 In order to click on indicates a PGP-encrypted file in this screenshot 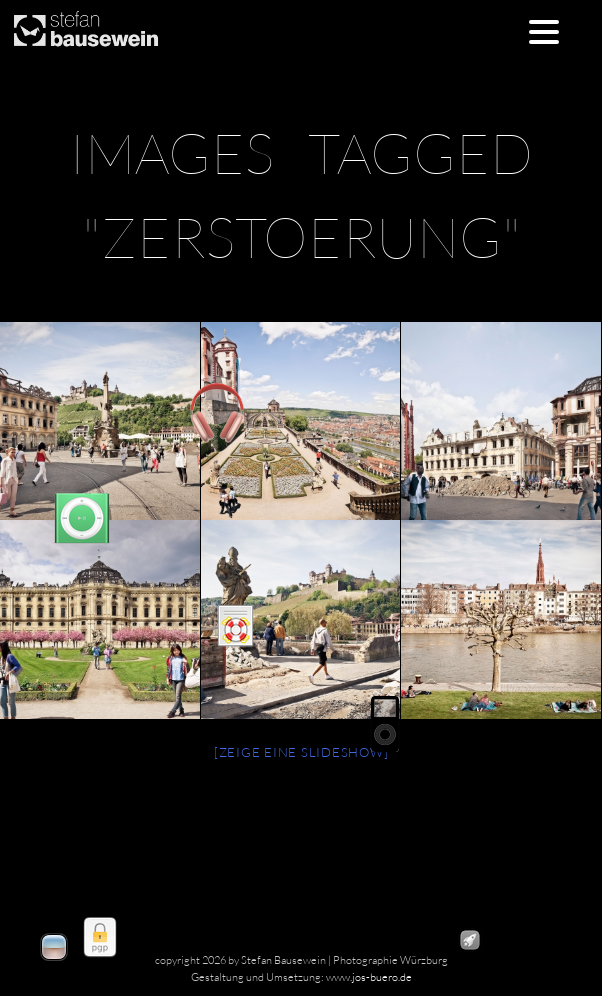, I will do `click(100, 937)`.